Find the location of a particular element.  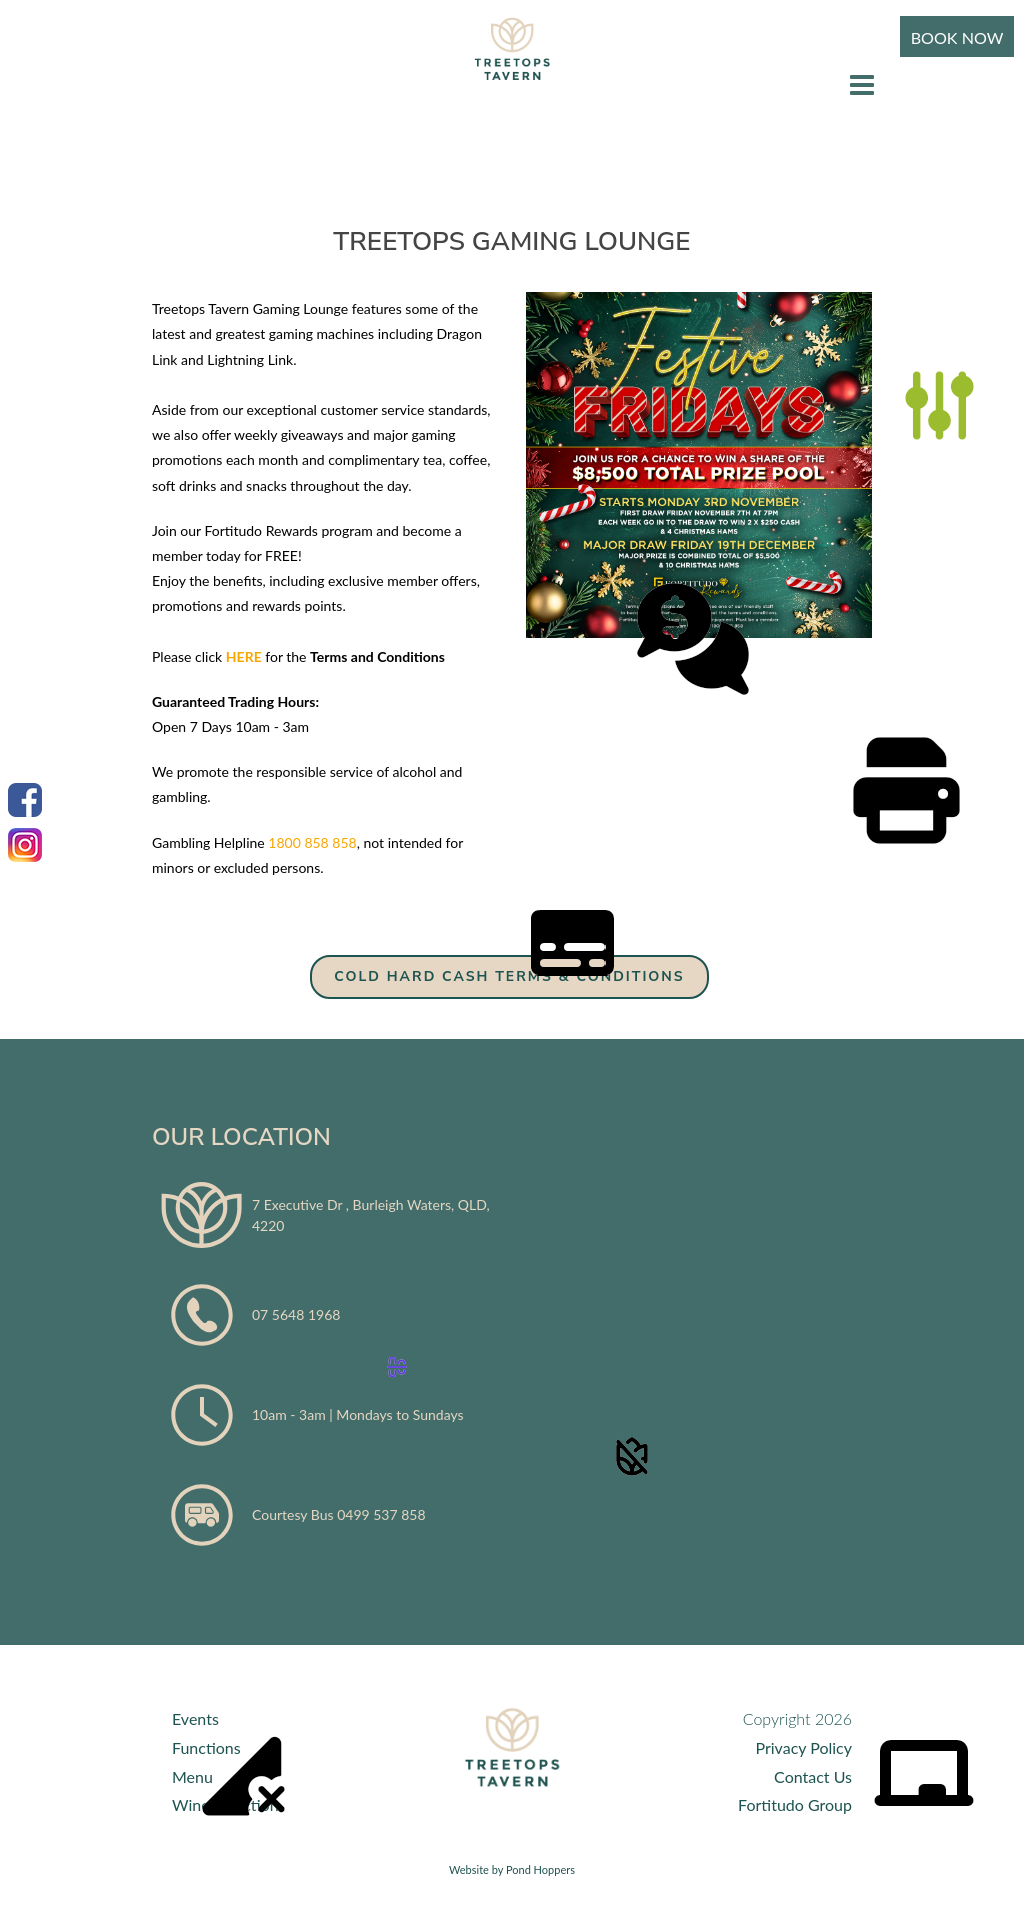

access classroom or educational content is located at coordinates (924, 1773).